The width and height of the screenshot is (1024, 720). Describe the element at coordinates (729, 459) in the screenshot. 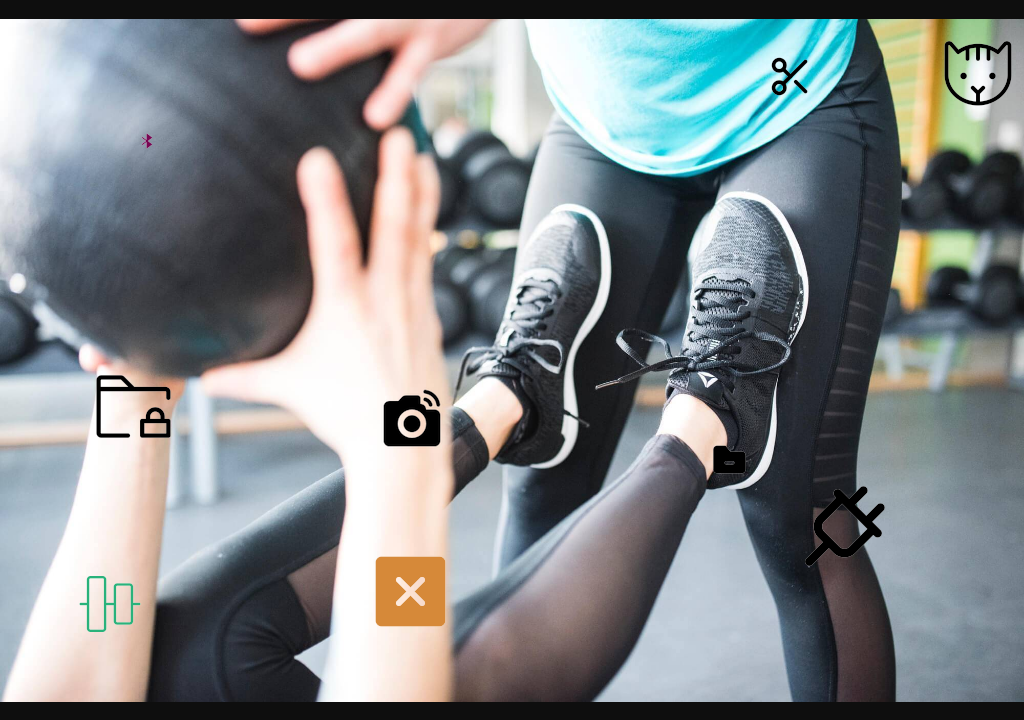

I see `remove a folder from your files` at that location.